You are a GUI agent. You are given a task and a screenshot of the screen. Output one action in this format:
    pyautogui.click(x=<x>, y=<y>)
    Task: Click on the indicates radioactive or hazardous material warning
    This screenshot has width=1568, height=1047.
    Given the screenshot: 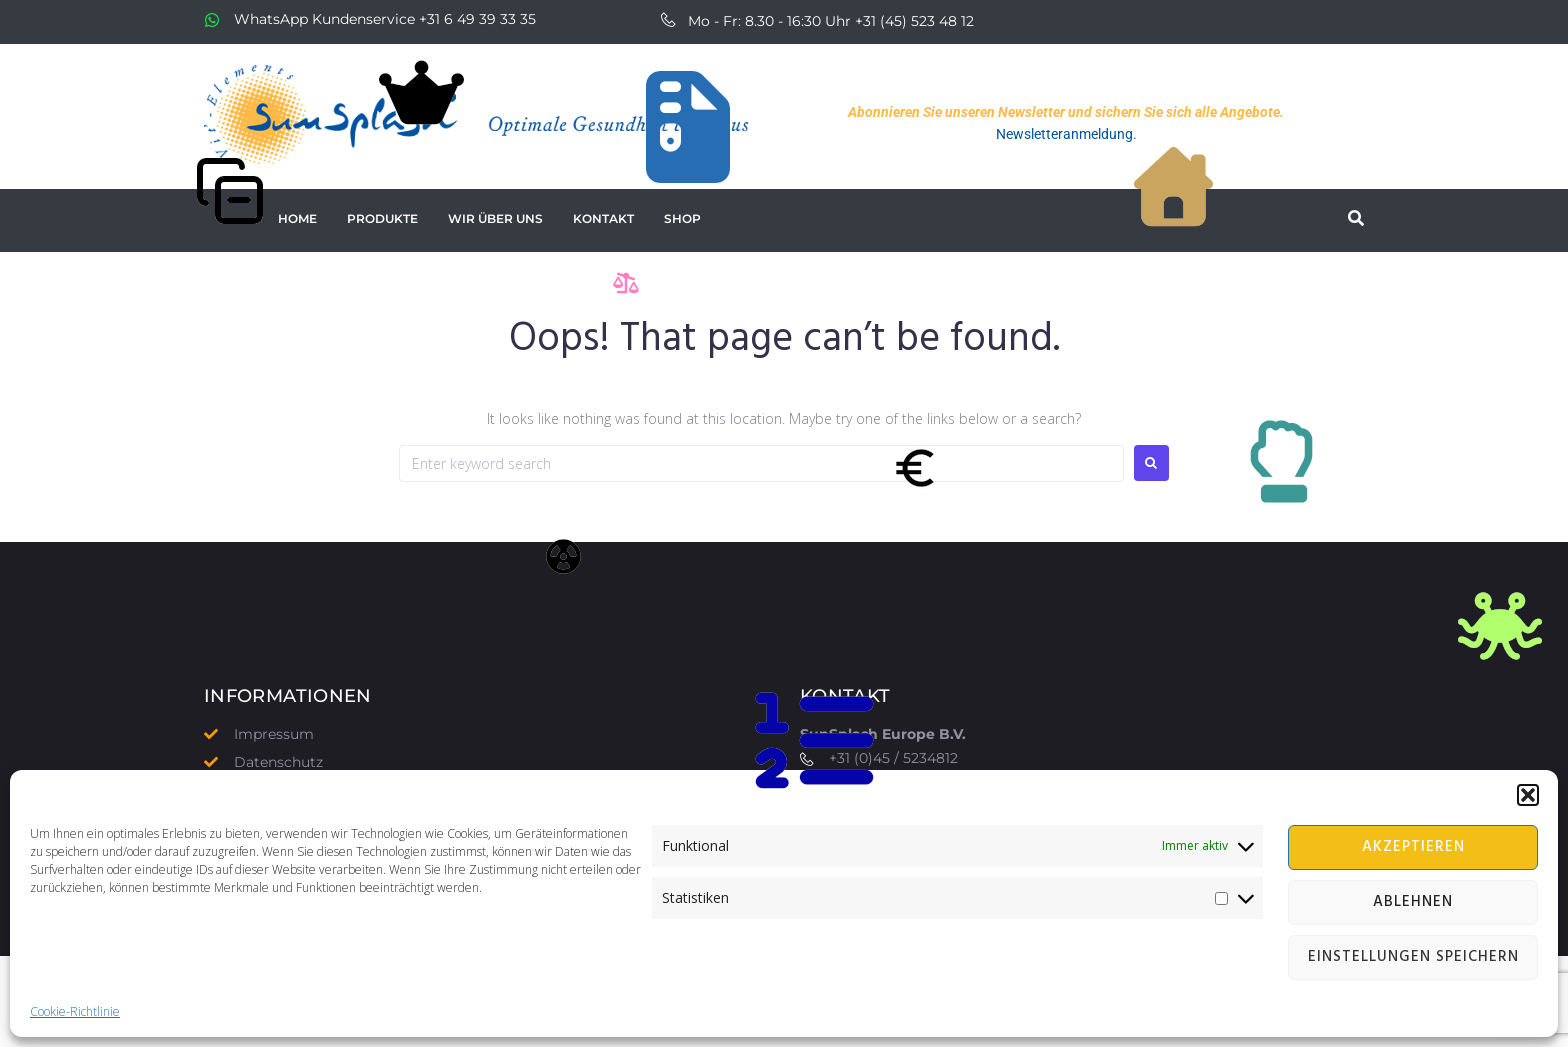 What is the action you would take?
    pyautogui.click(x=563, y=556)
    